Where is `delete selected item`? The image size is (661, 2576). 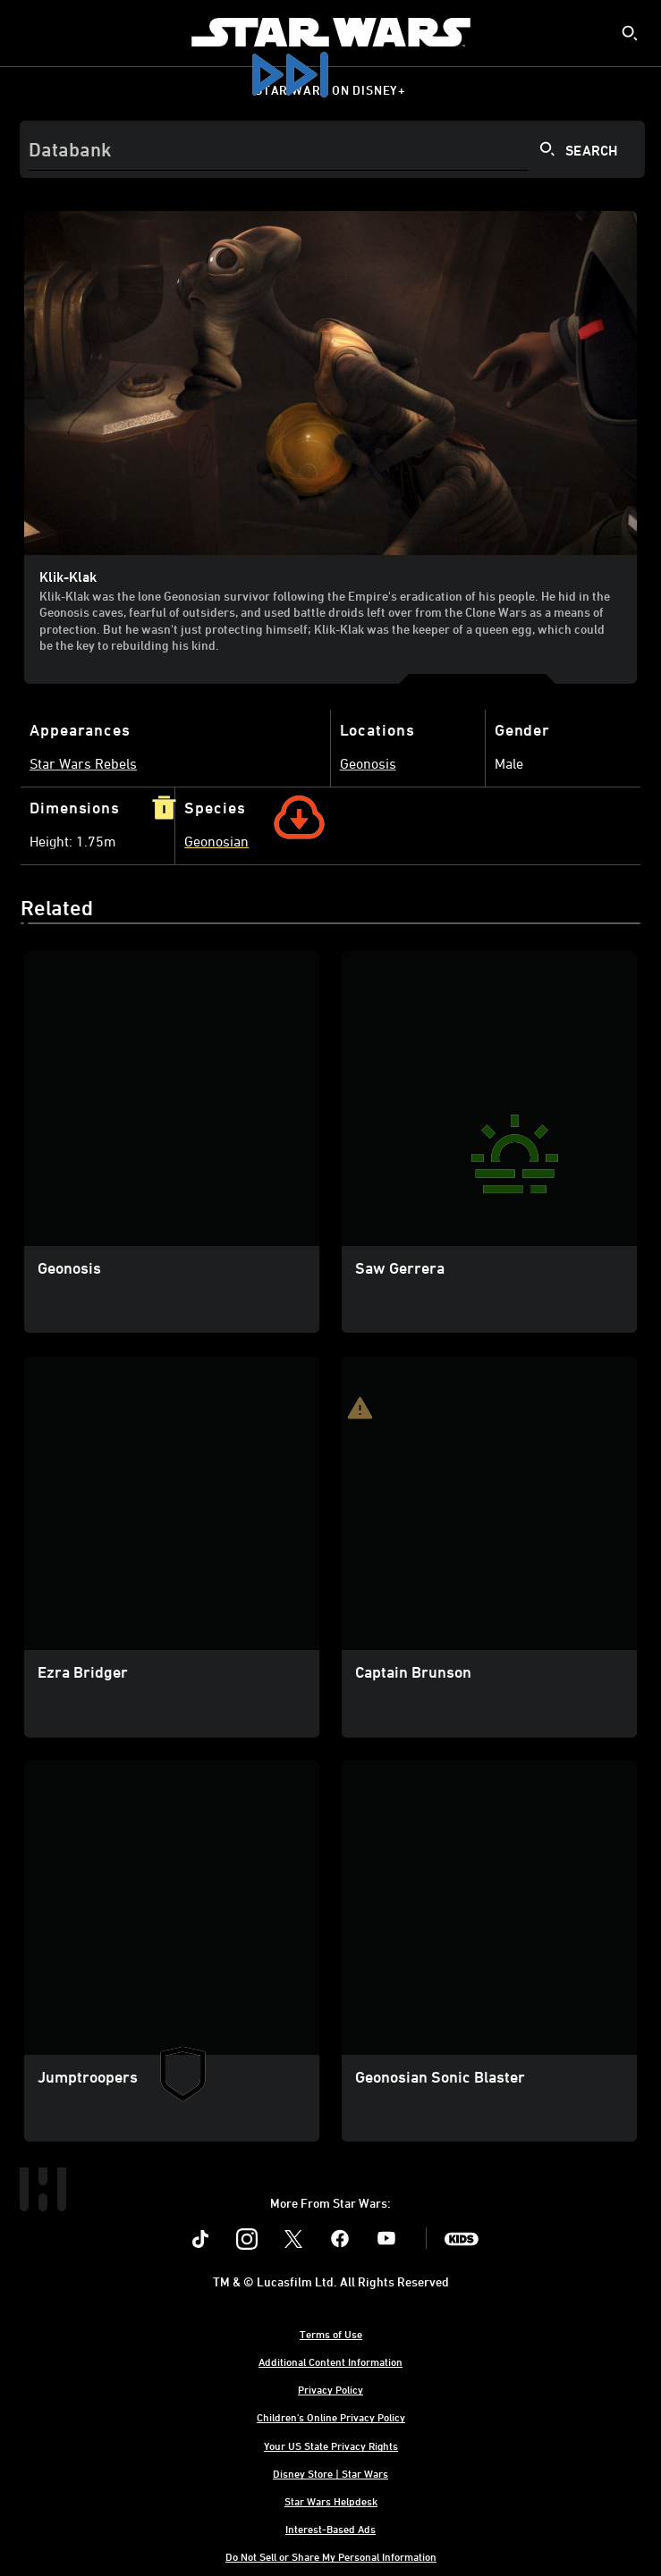
delete selected item is located at coordinates (164, 807).